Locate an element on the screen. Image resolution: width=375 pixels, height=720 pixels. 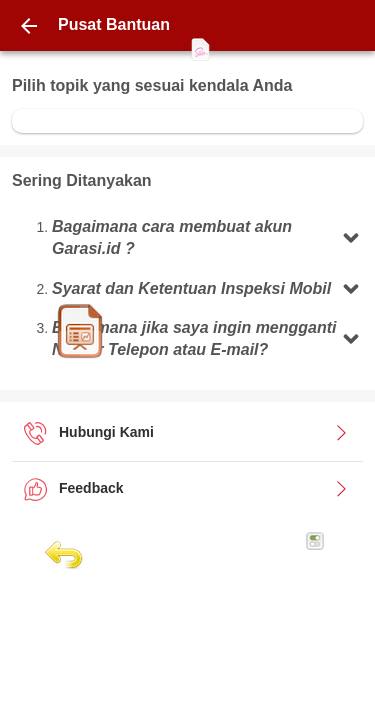
undo the last action is located at coordinates (63, 553).